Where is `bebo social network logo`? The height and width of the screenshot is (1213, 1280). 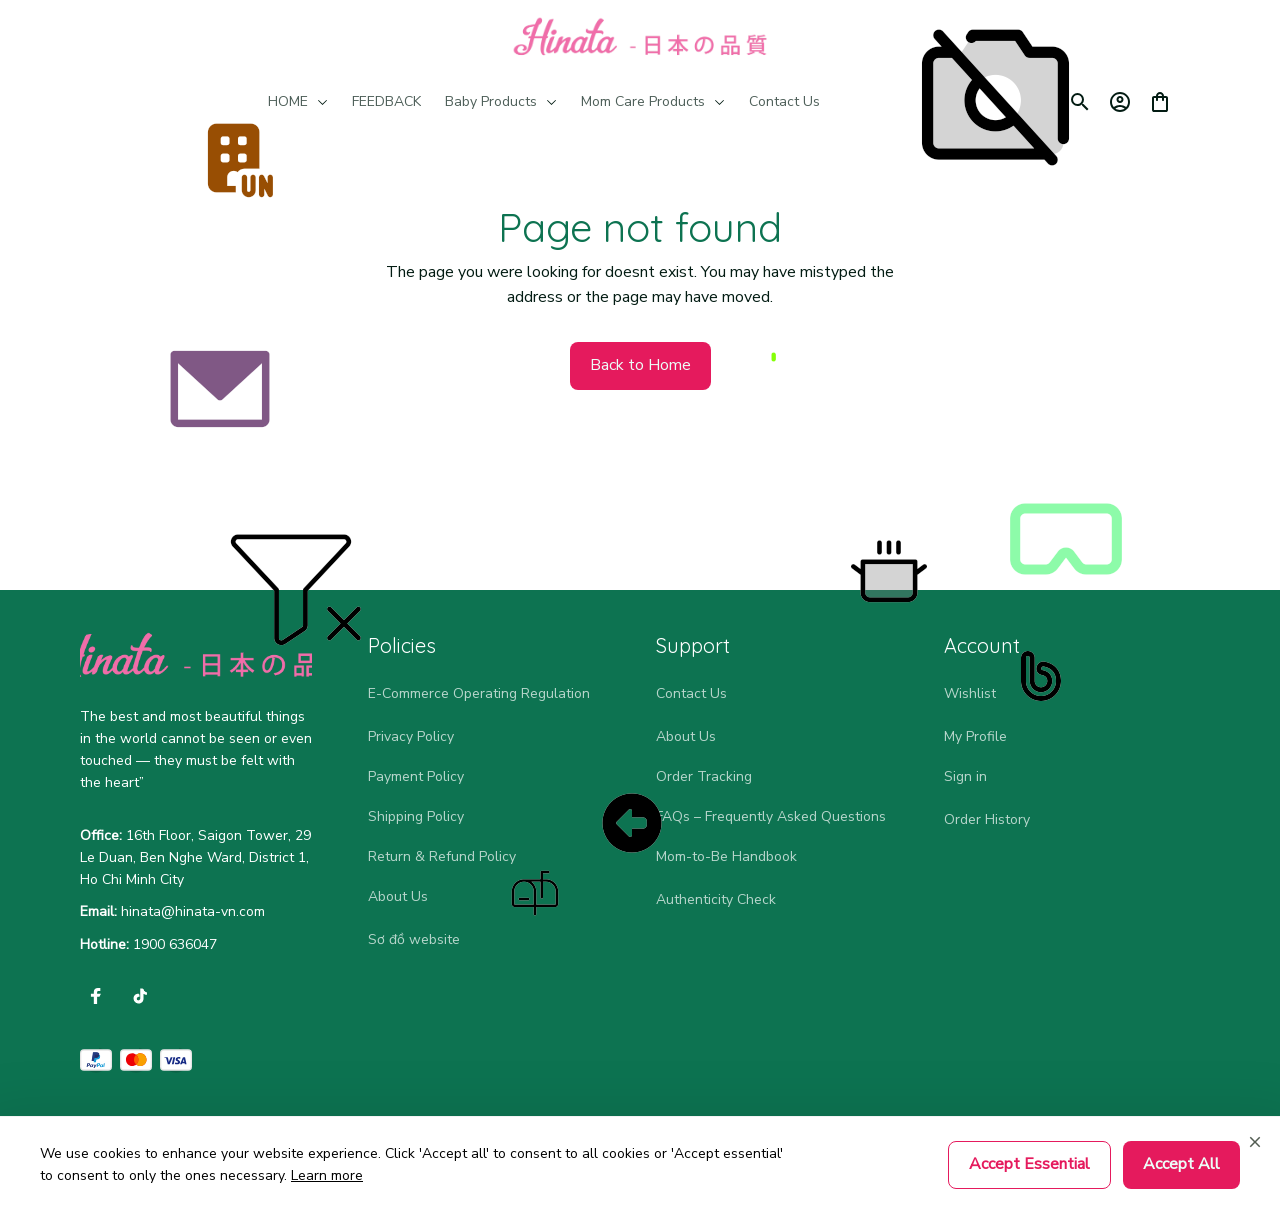 bebo social network logo is located at coordinates (1041, 676).